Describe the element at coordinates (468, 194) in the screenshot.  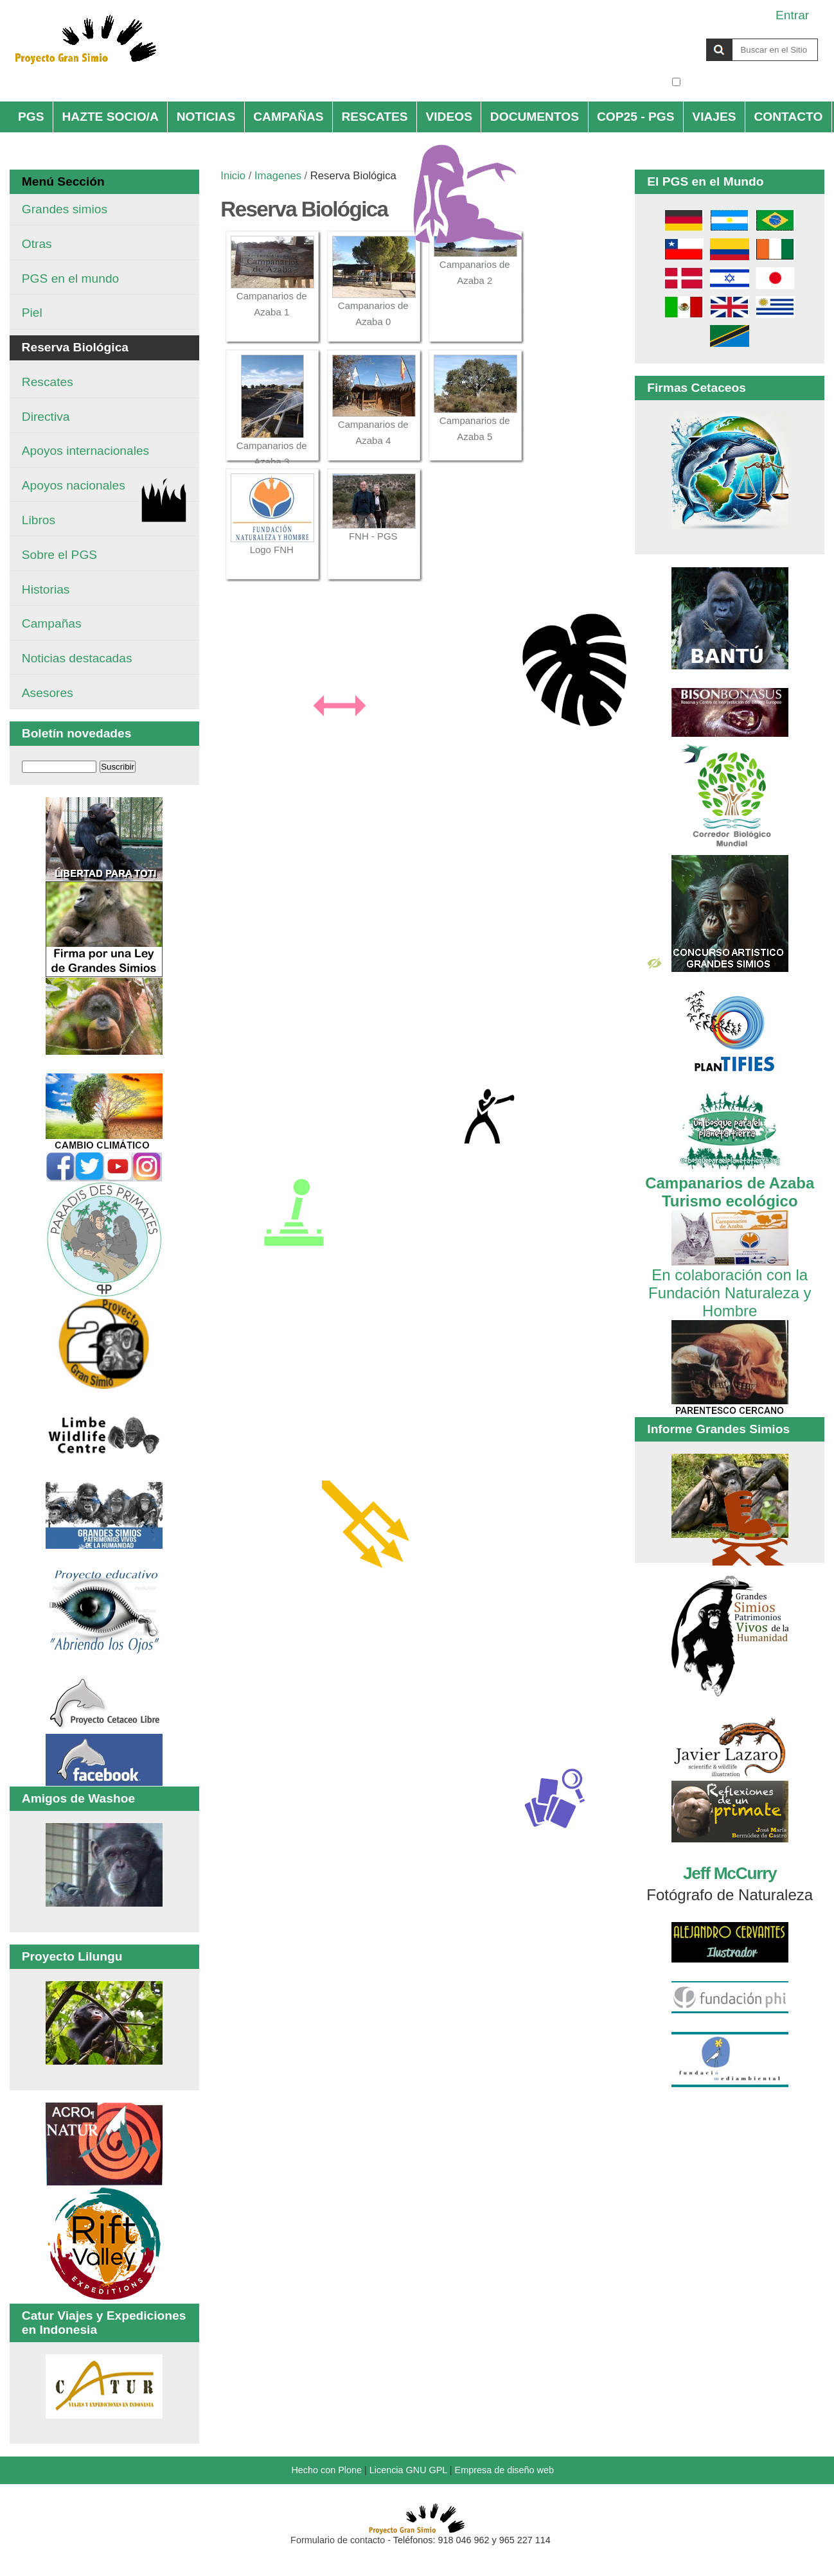
I see `slug creature enemy in a game interface` at that location.